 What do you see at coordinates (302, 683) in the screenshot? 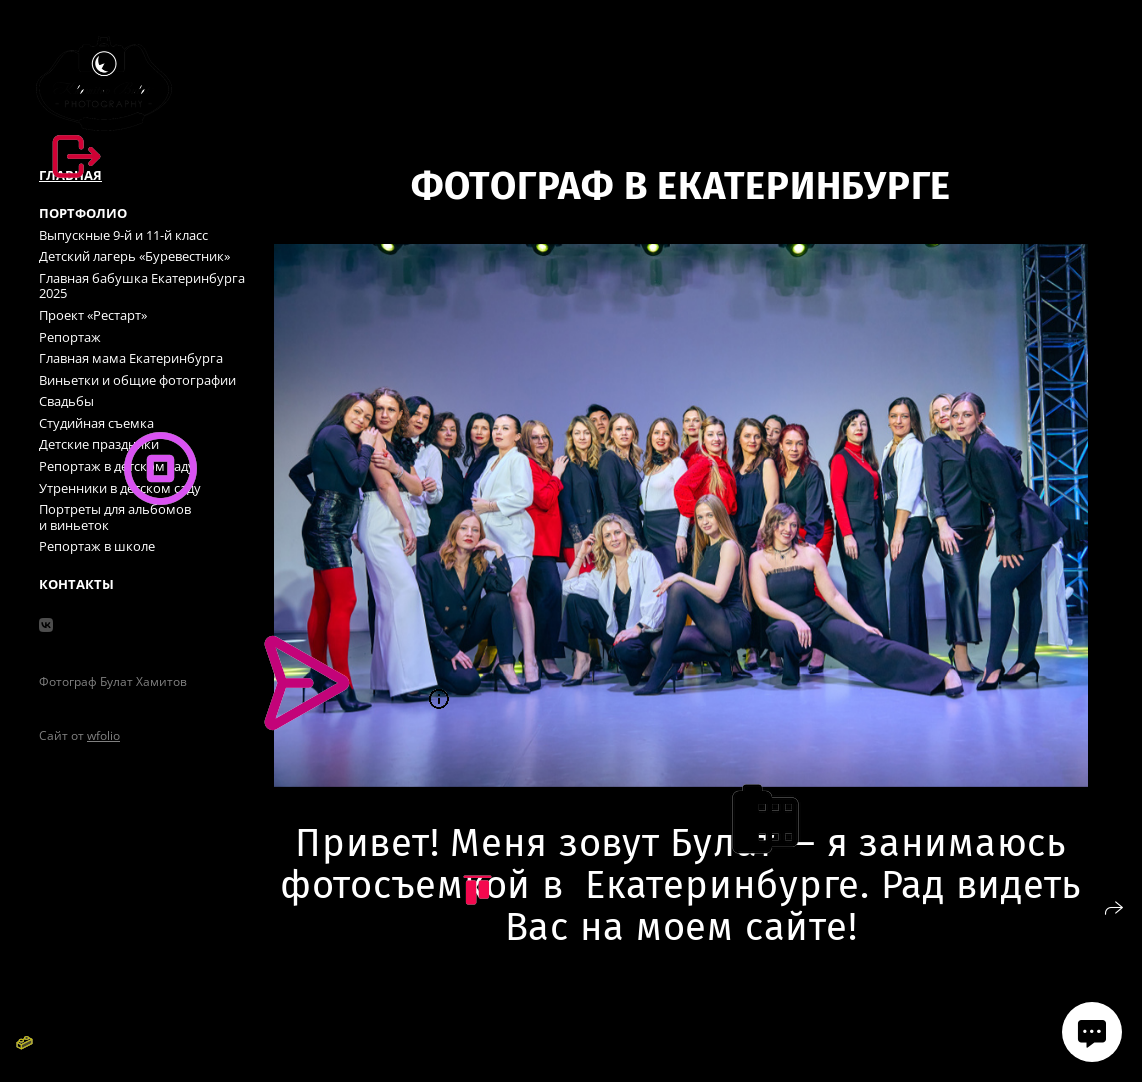
I see `send a message` at bounding box center [302, 683].